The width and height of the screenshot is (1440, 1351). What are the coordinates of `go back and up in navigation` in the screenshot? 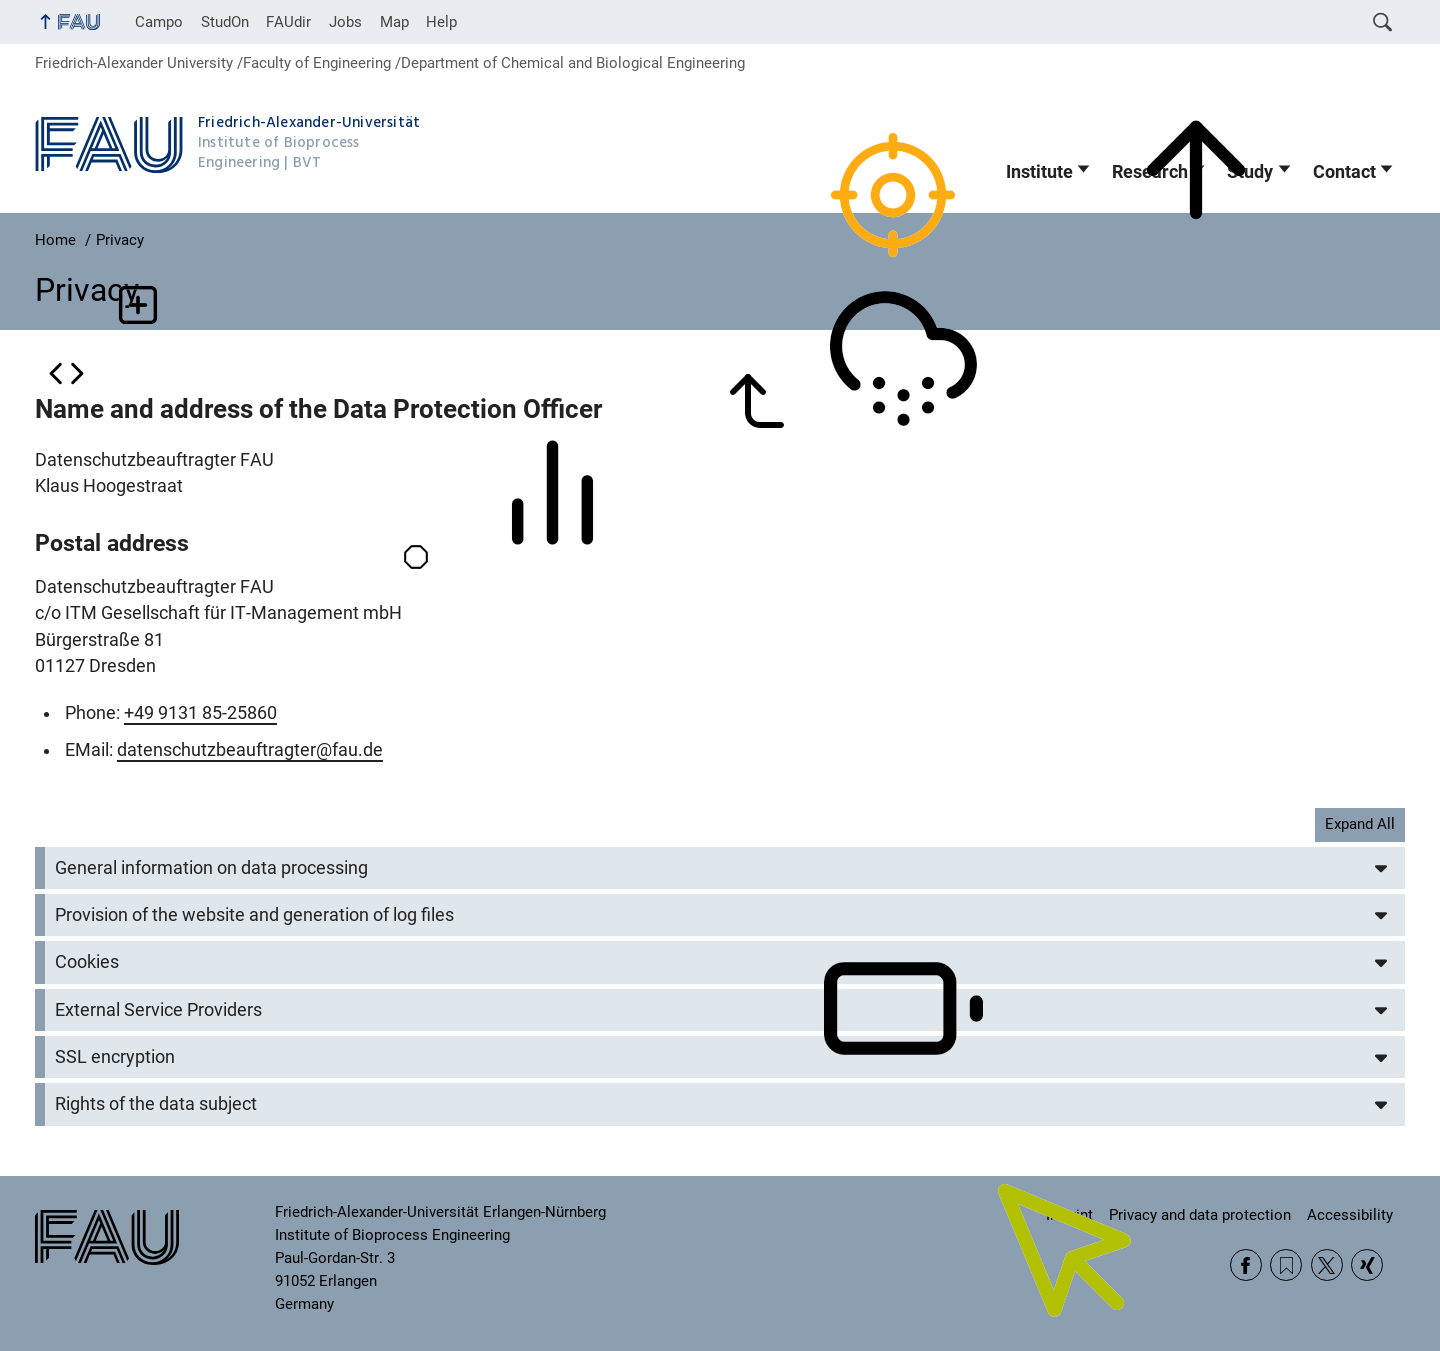 It's located at (757, 401).